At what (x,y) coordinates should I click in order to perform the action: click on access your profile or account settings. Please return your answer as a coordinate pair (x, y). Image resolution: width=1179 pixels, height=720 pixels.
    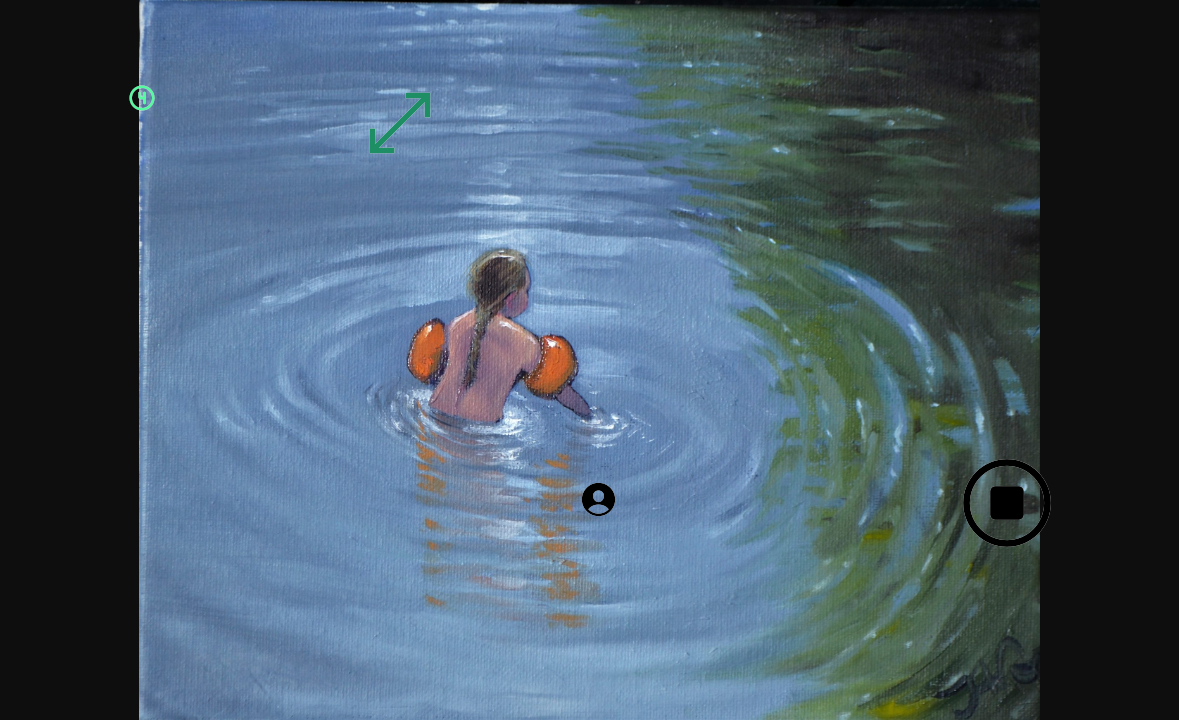
    Looking at the image, I should click on (598, 499).